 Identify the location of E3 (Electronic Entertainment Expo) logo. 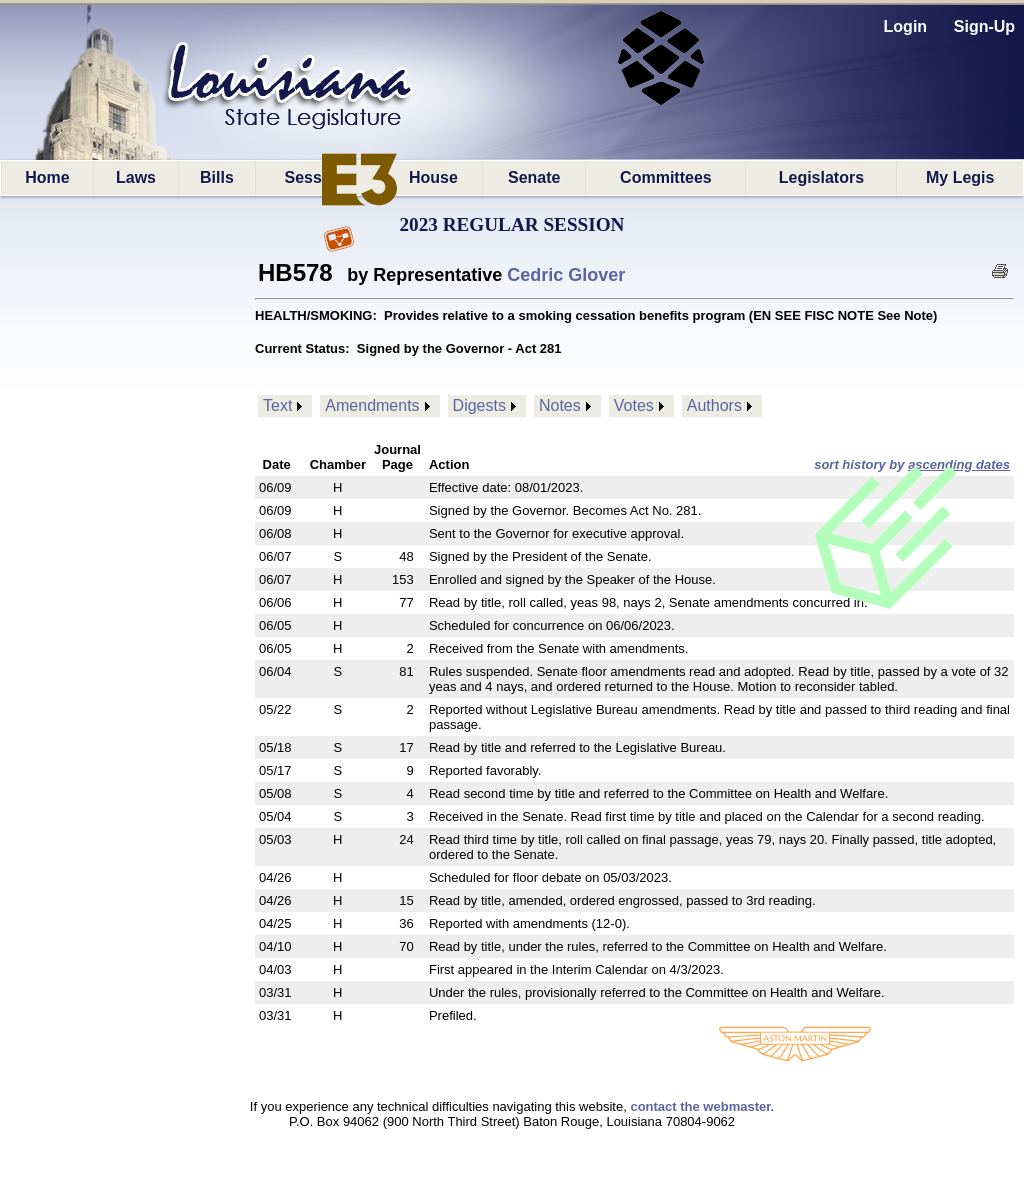
(359, 179).